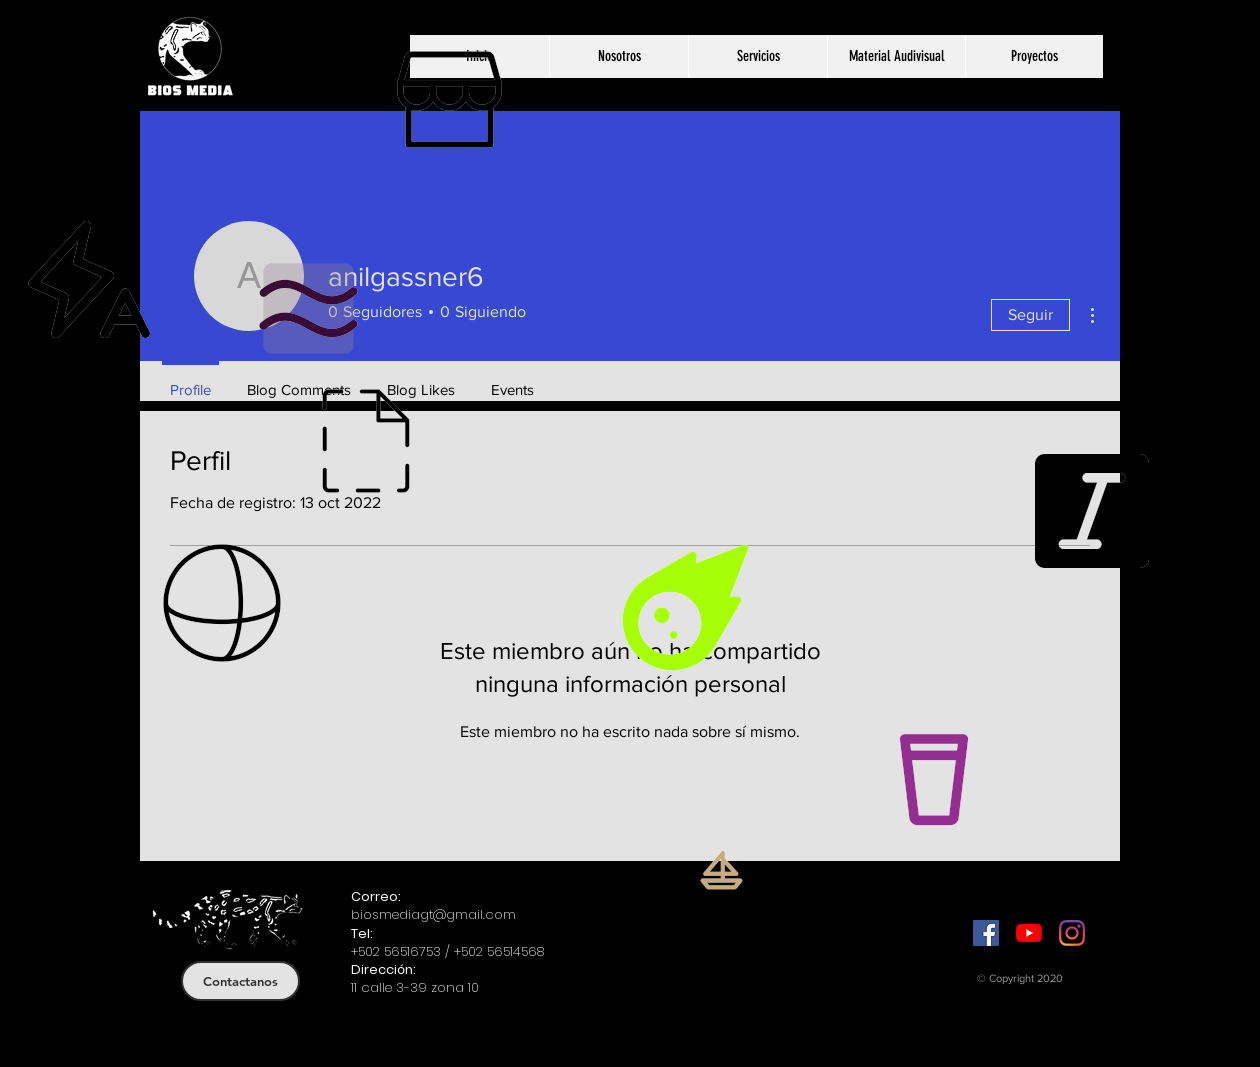  What do you see at coordinates (87, 284) in the screenshot?
I see `toggle auto-flash mode for camera` at bounding box center [87, 284].